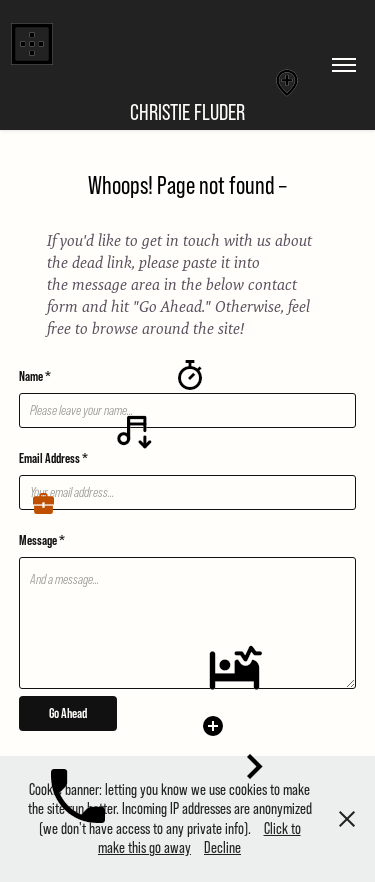 Image resolution: width=375 pixels, height=882 pixels. Describe the element at coordinates (190, 375) in the screenshot. I see `set or start a timer` at that location.